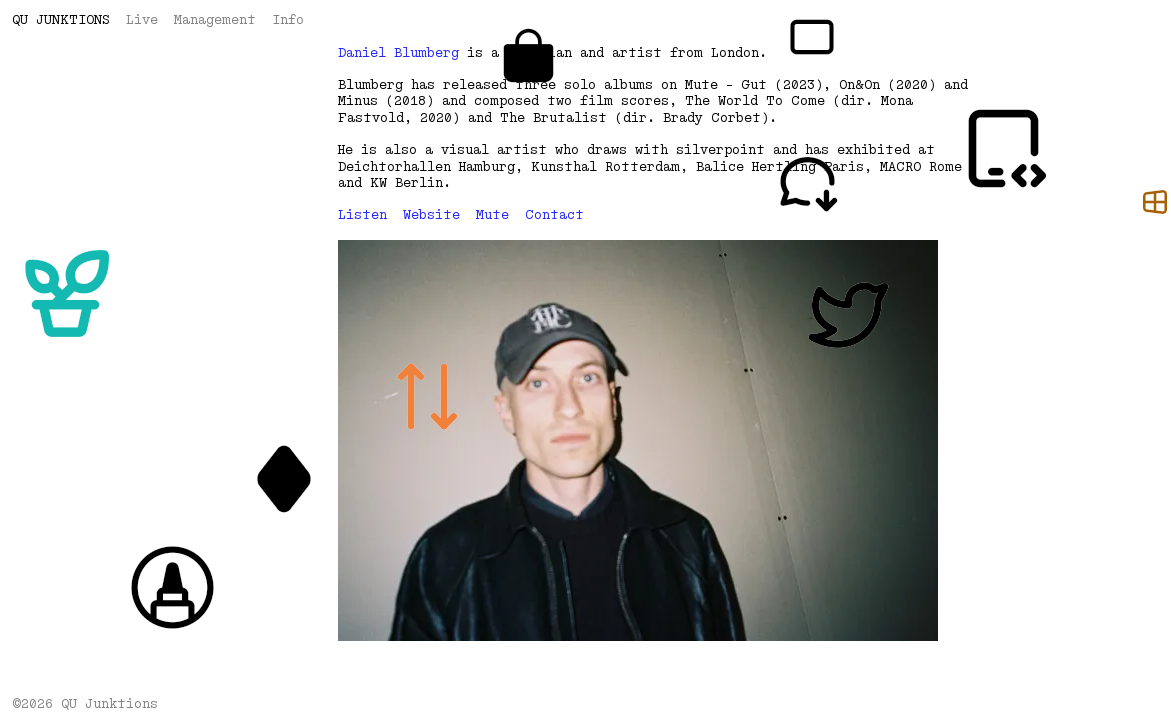 This screenshot has width=1171, height=720. What do you see at coordinates (528, 55) in the screenshot?
I see `view your shopping bag` at bounding box center [528, 55].